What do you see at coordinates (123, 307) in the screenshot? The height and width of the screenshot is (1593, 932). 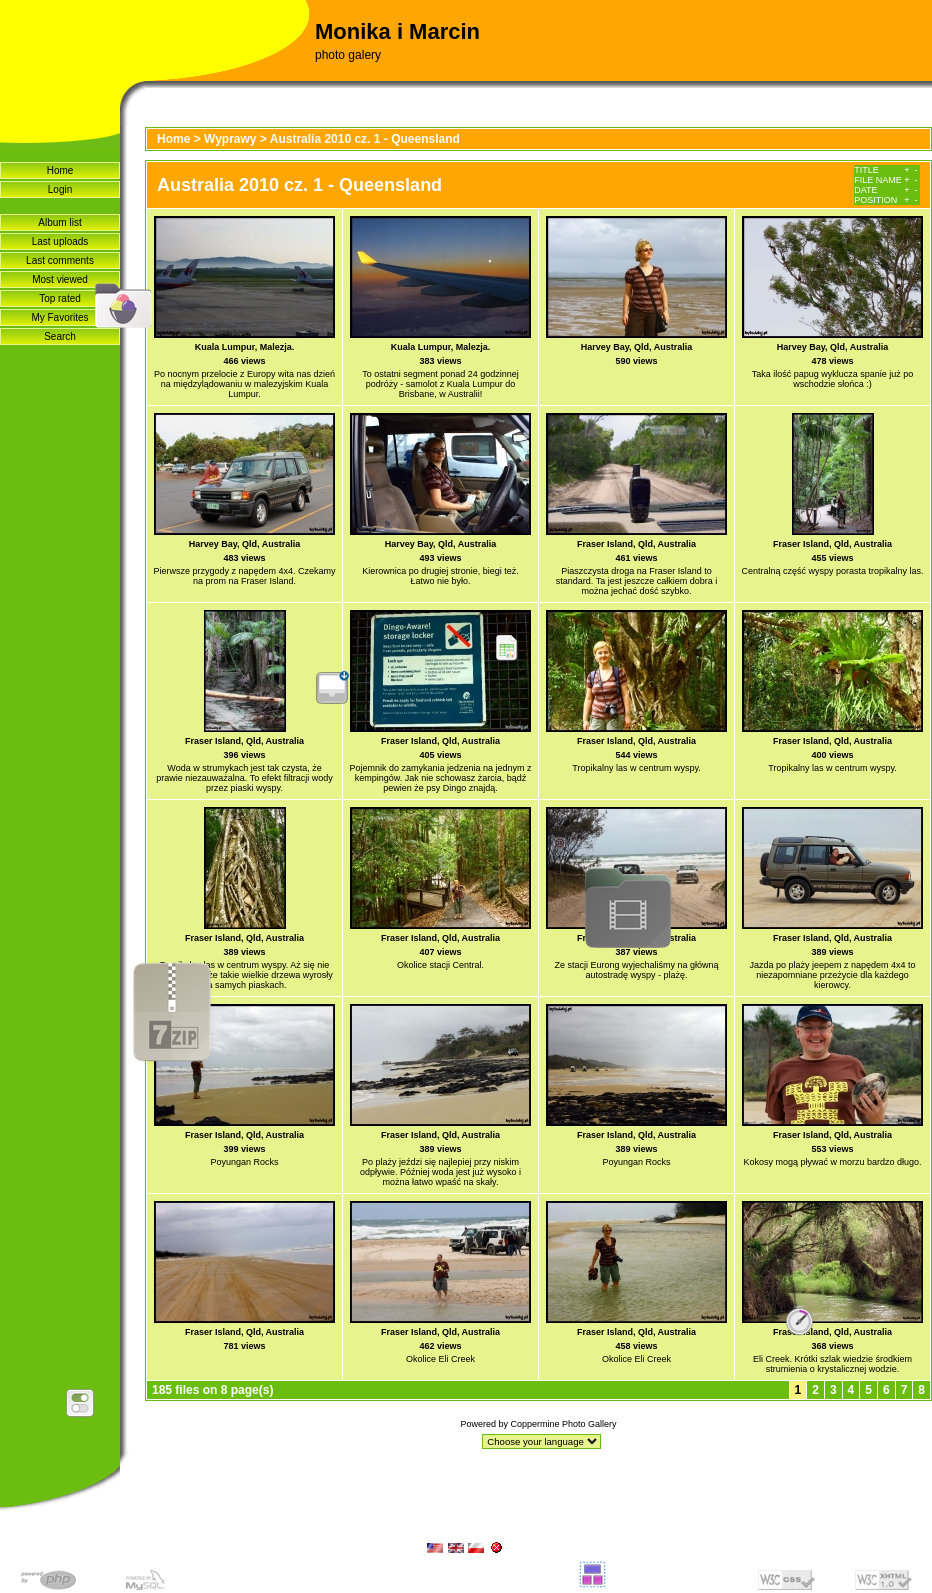 I see `open folder containing Scoop package manager files` at bounding box center [123, 307].